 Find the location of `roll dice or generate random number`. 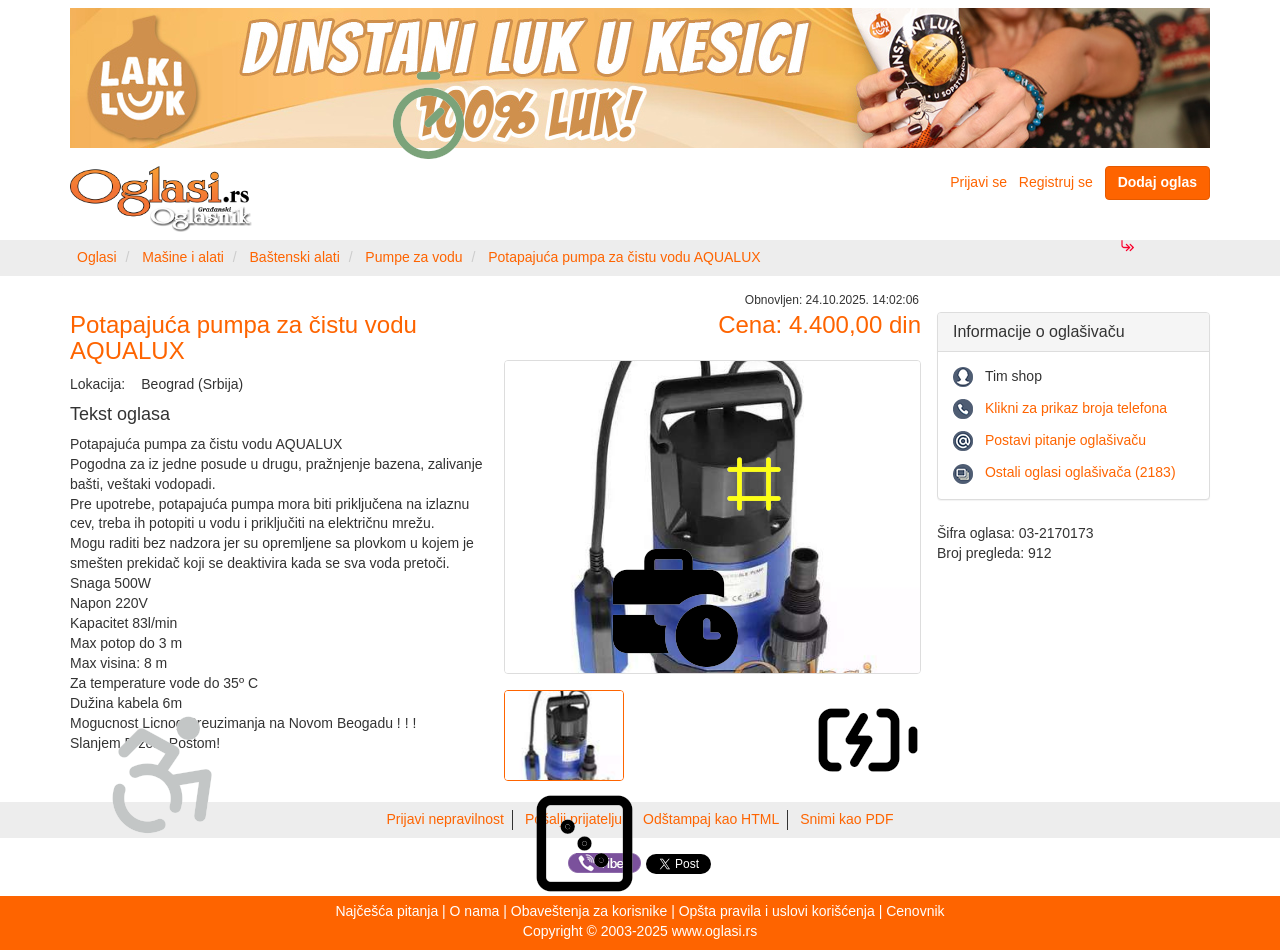

roll dice or generate random number is located at coordinates (584, 843).